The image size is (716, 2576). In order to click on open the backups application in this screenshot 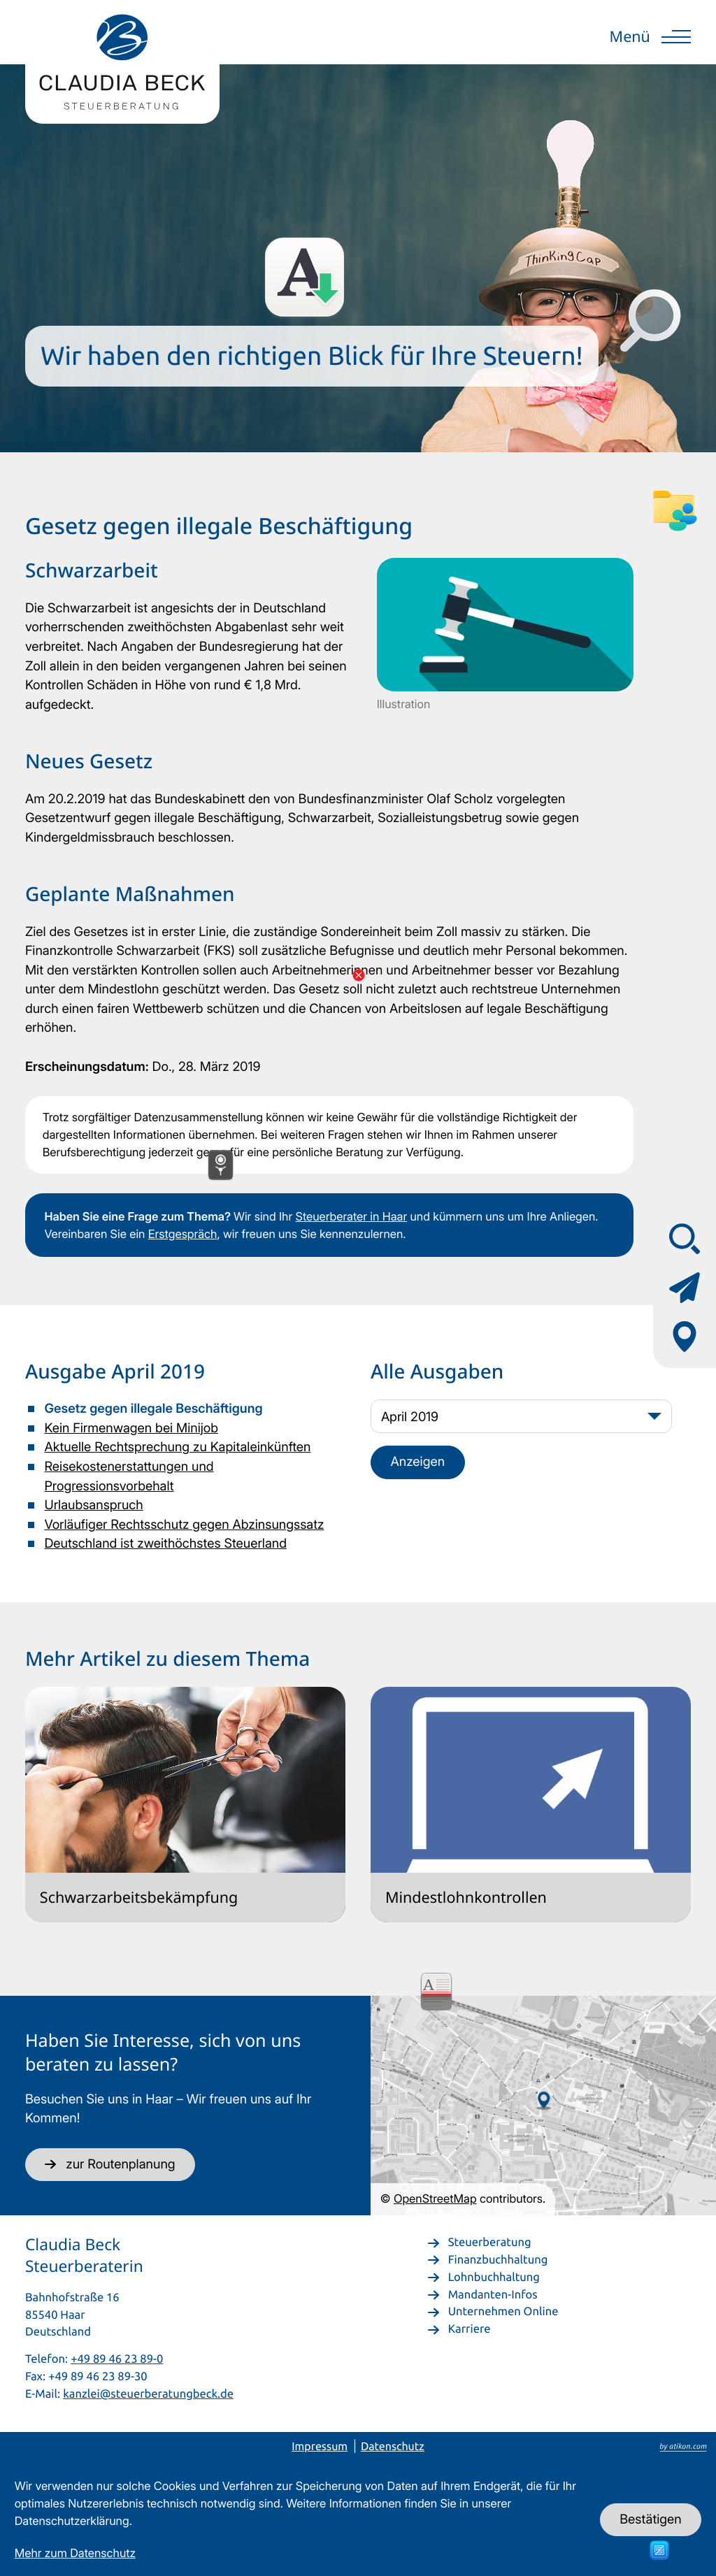, I will do `click(220, 1165)`.